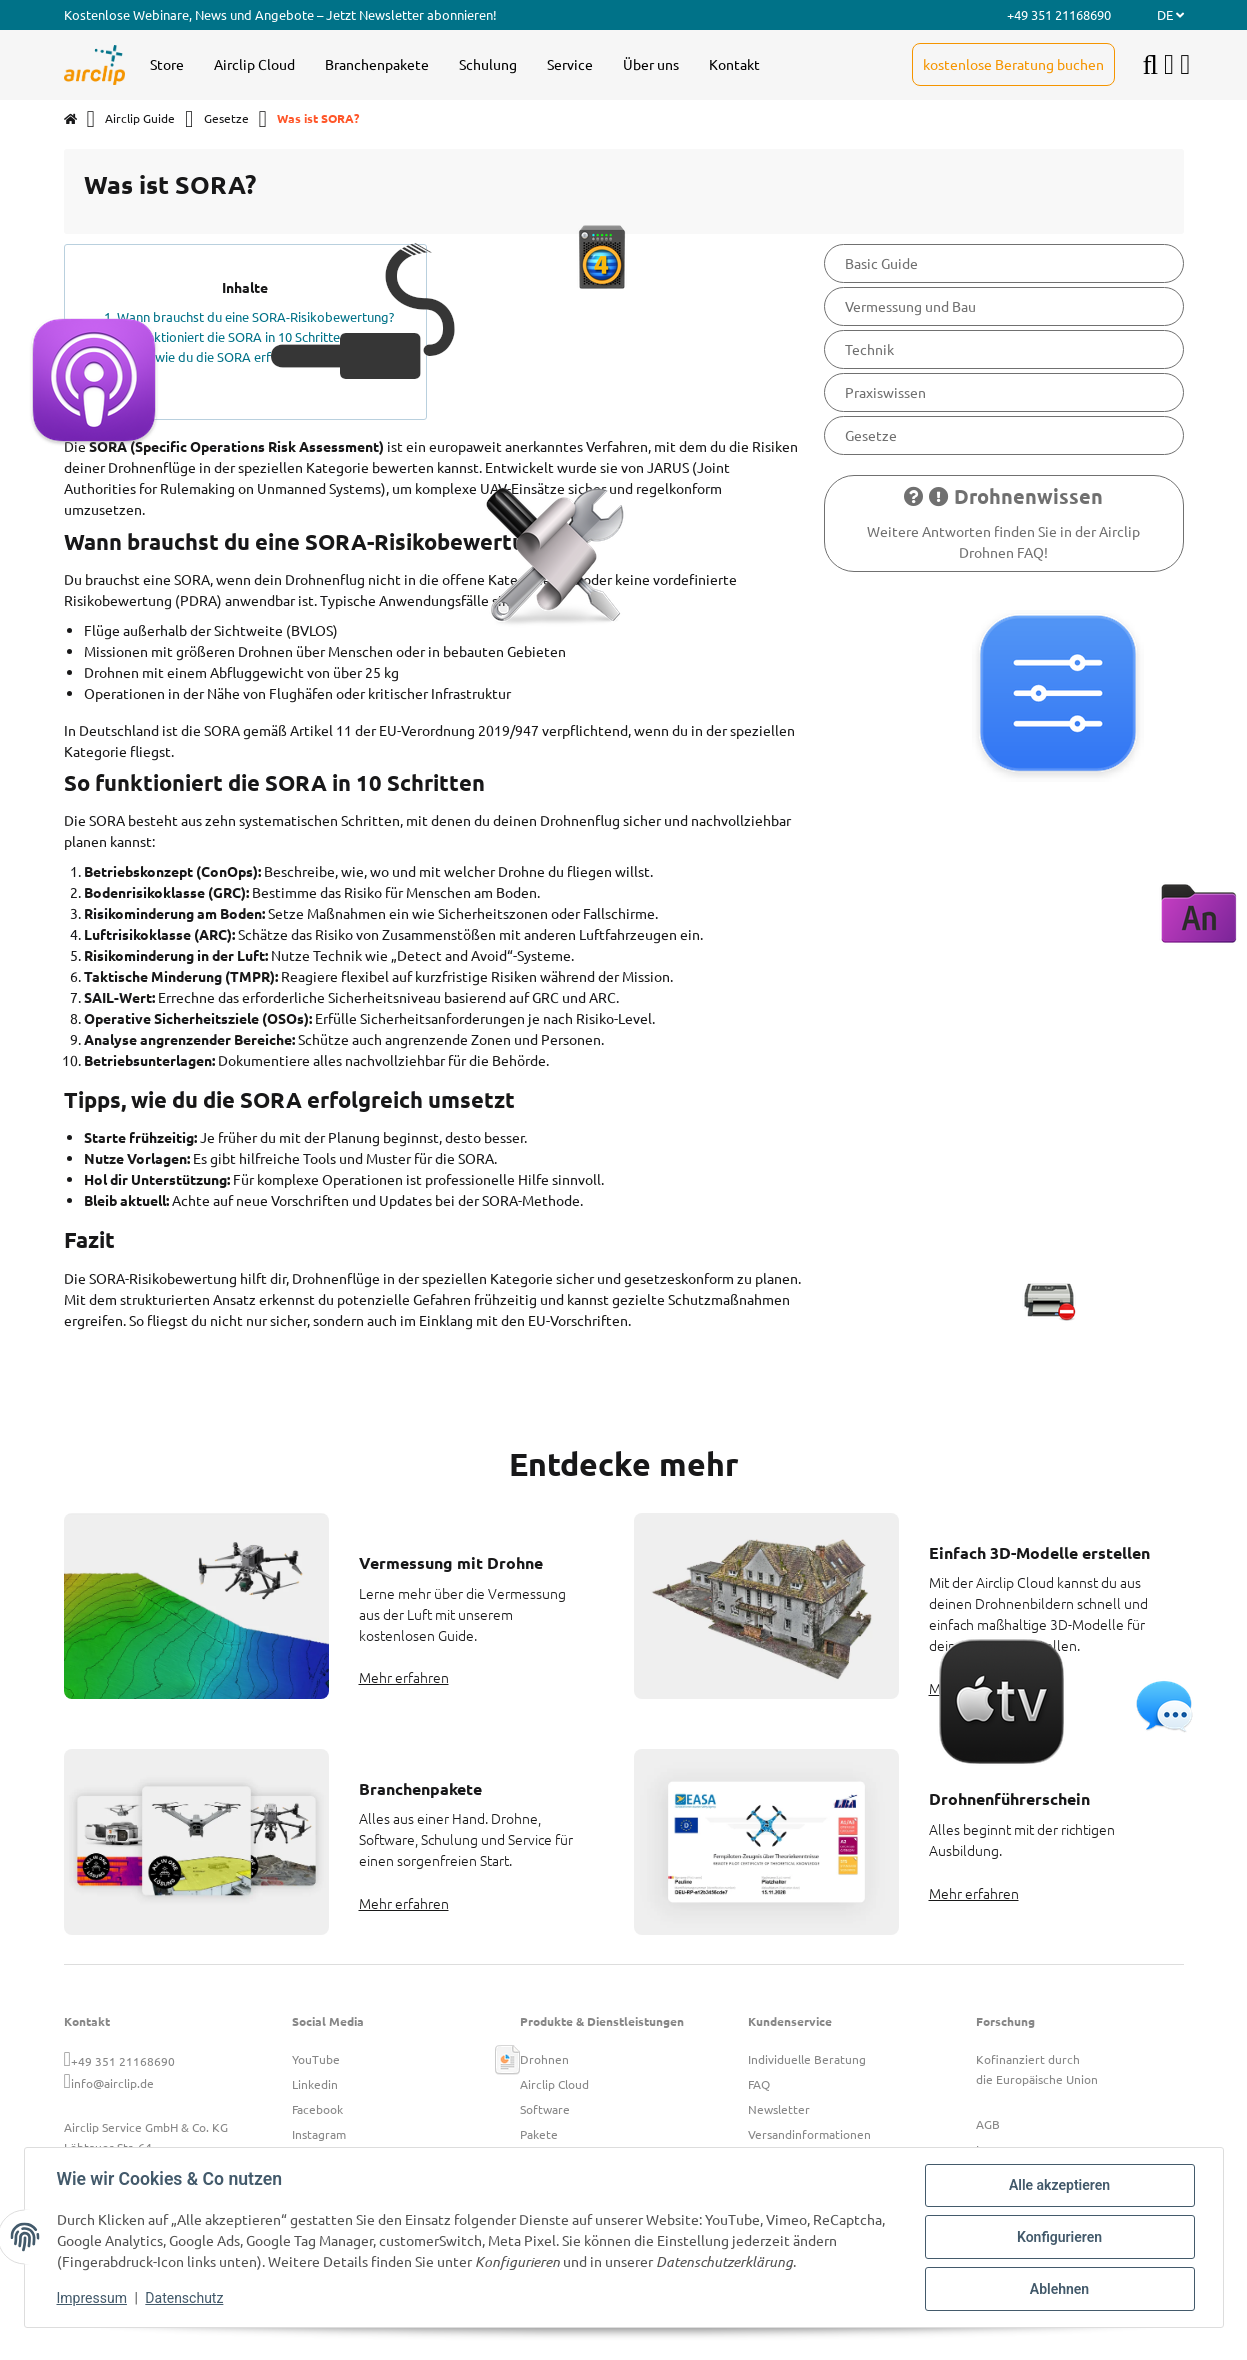  Describe the element at coordinates (1058, 696) in the screenshot. I see `open desktop display settings` at that location.